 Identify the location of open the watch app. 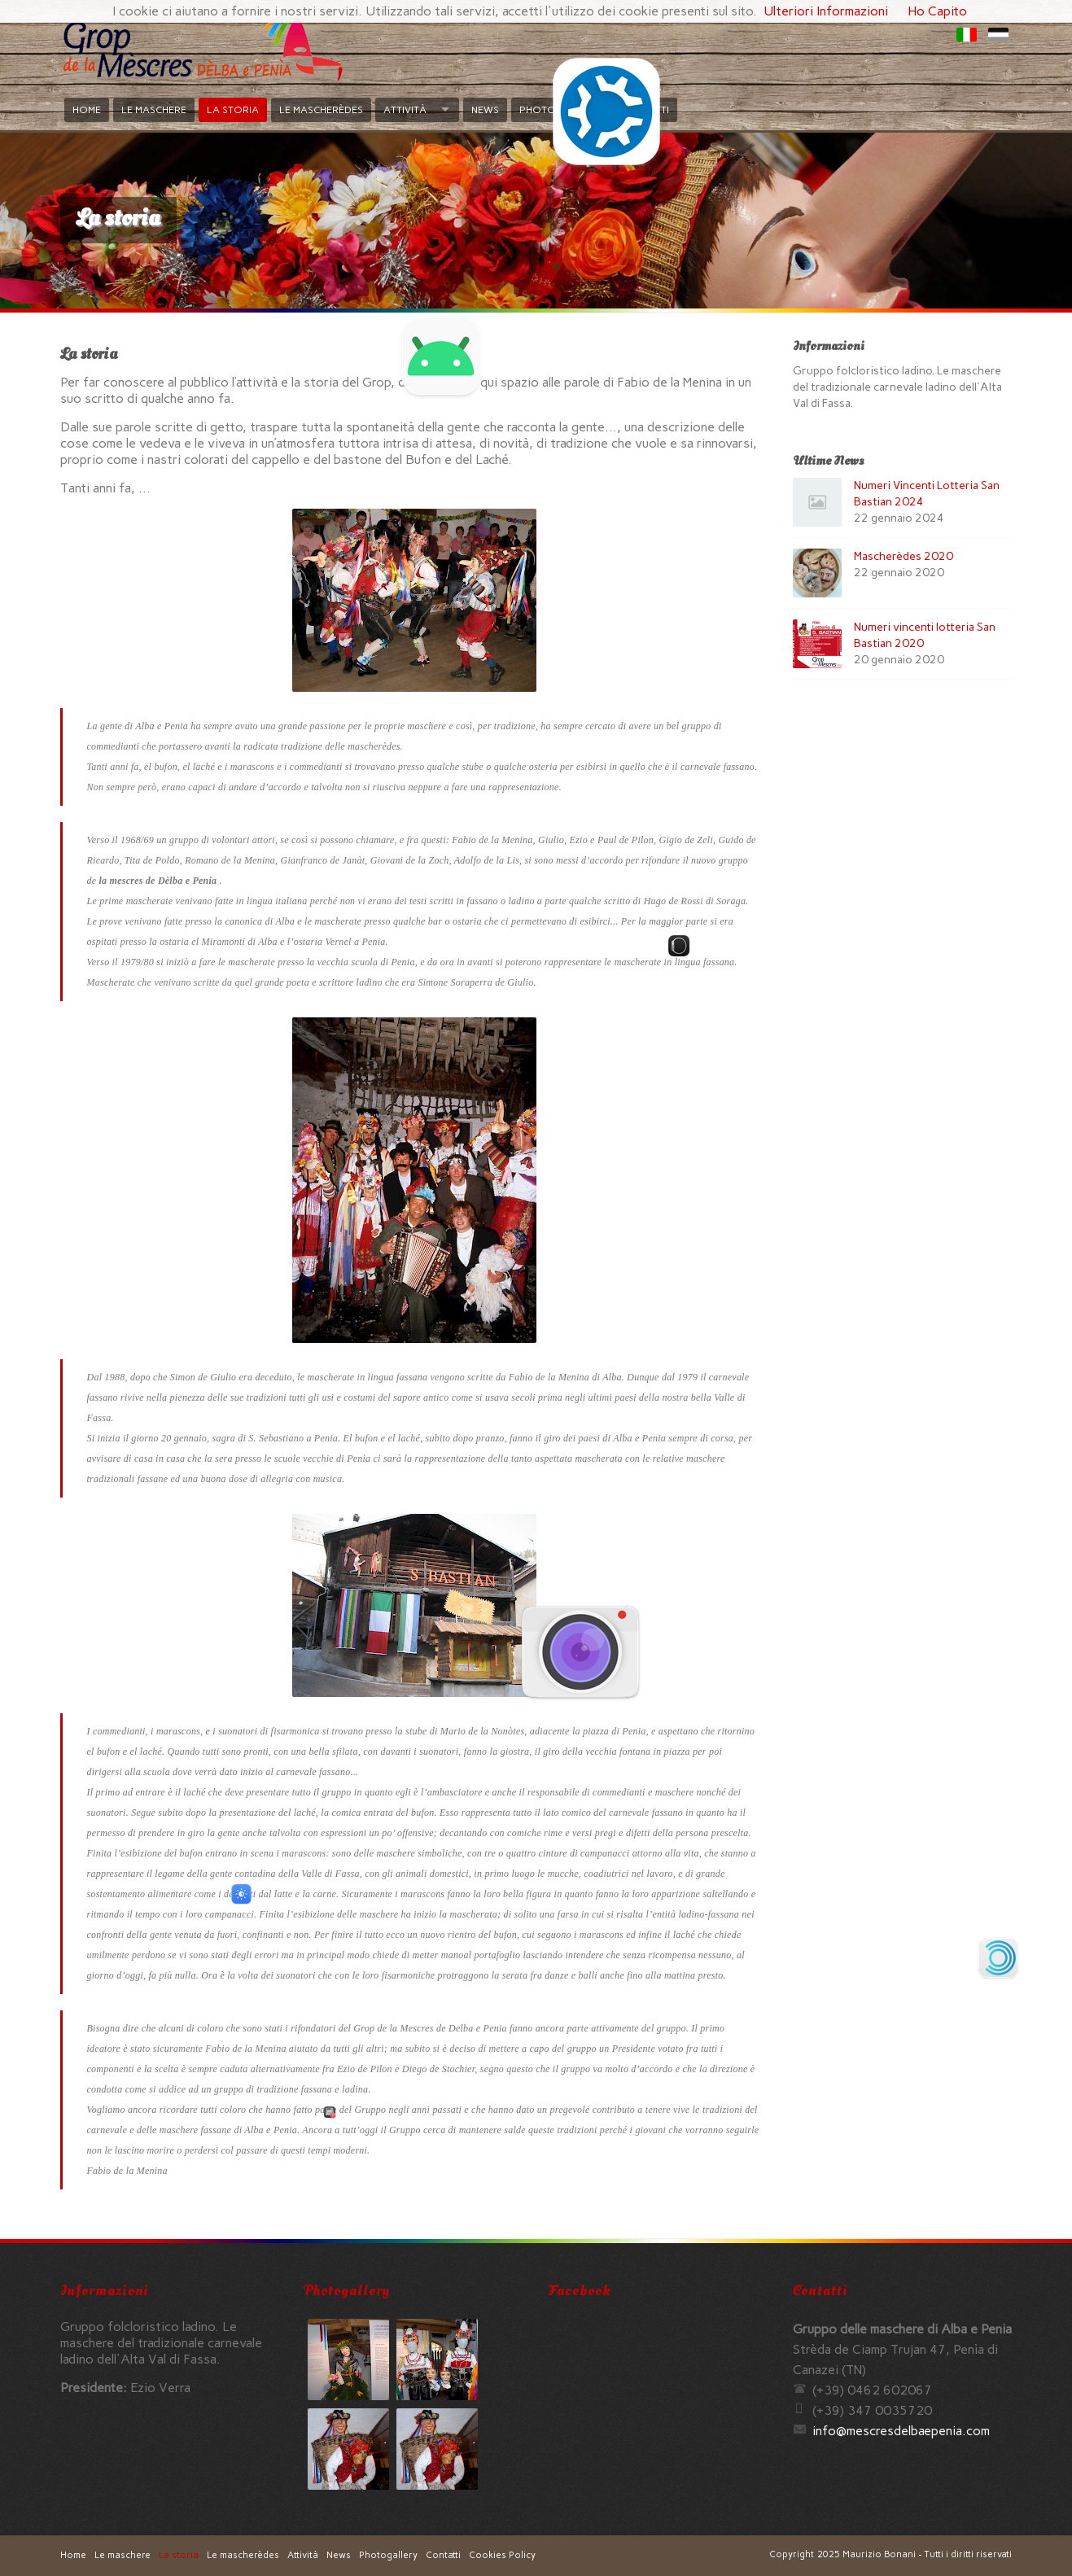
(679, 946).